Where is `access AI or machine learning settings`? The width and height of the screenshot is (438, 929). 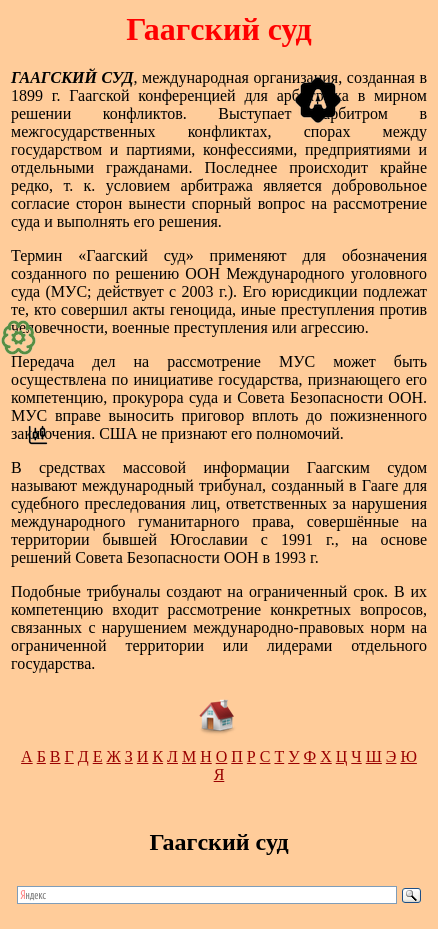 access AI or machine learning settings is located at coordinates (18, 337).